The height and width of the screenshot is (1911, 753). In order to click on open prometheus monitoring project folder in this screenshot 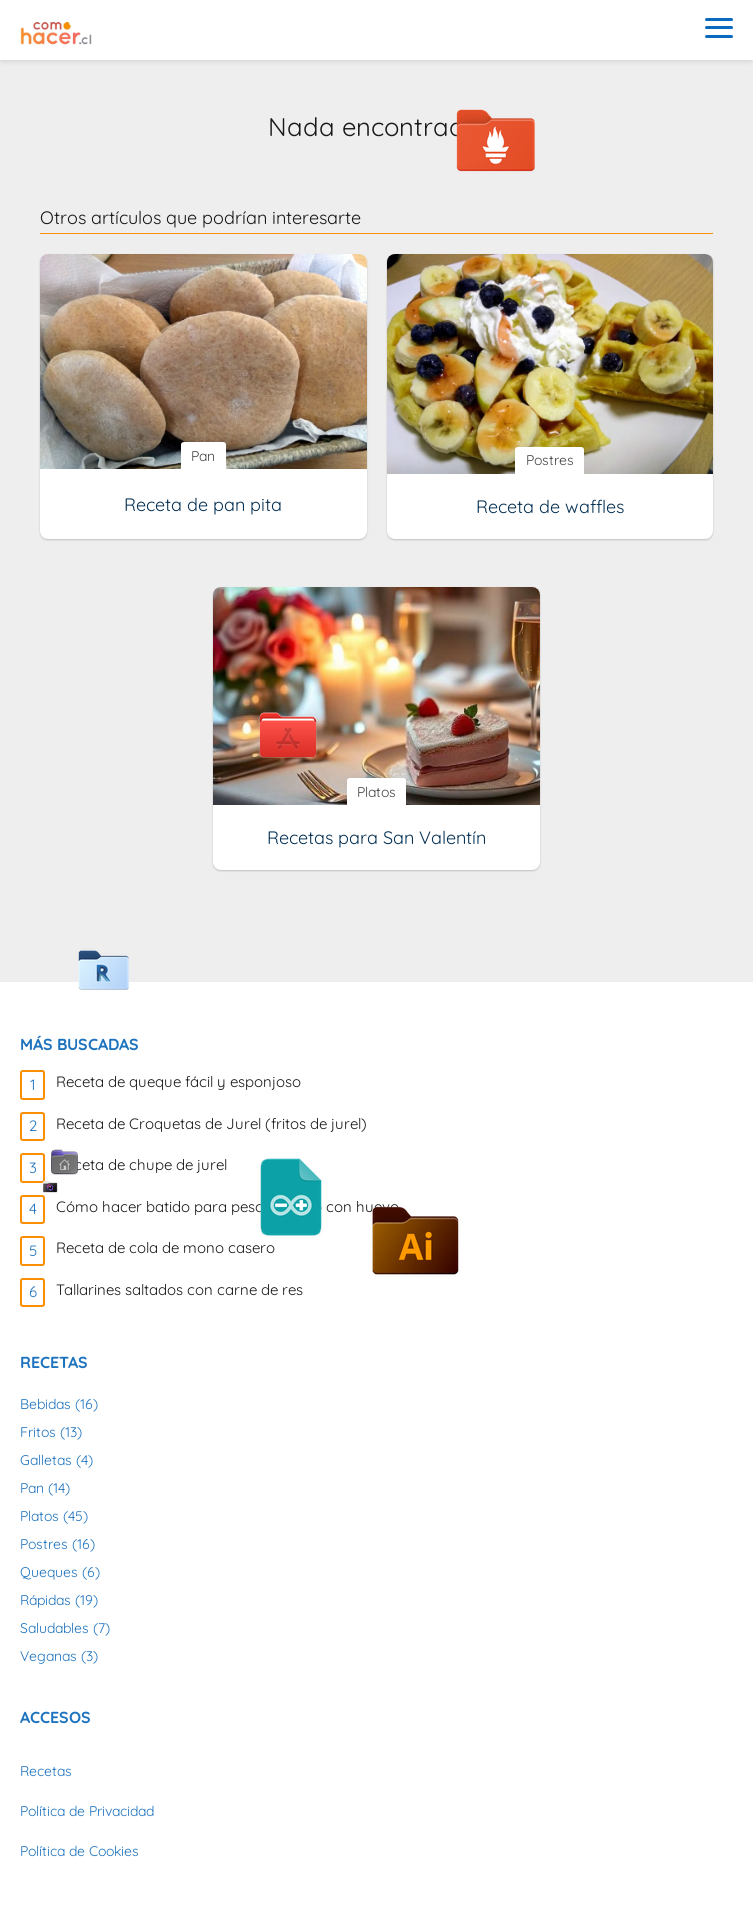, I will do `click(495, 142)`.